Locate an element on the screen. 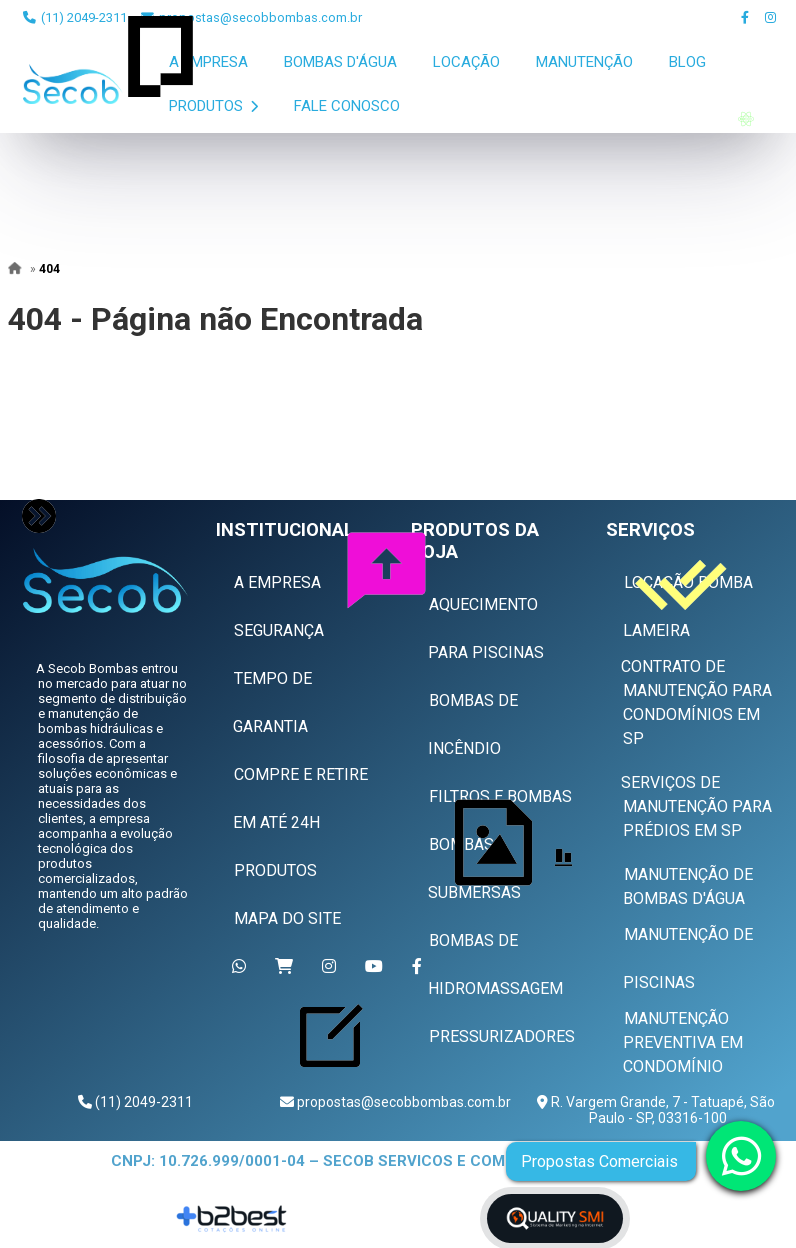 Image resolution: width=796 pixels, height=1248 pixels. view image file is located at coordinates (493, 842).